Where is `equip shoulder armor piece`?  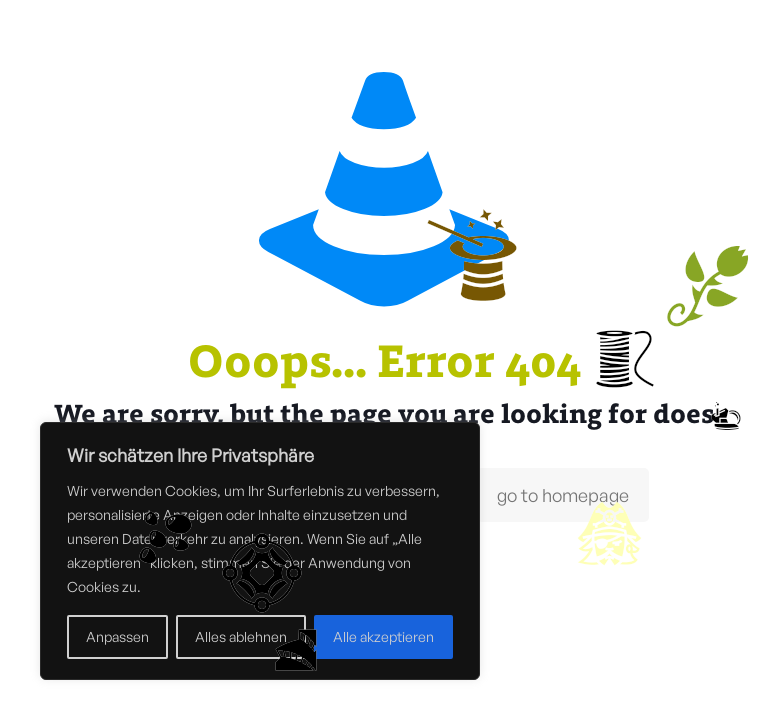 equip shoulder armor piece is located at coordinates (296, 650).